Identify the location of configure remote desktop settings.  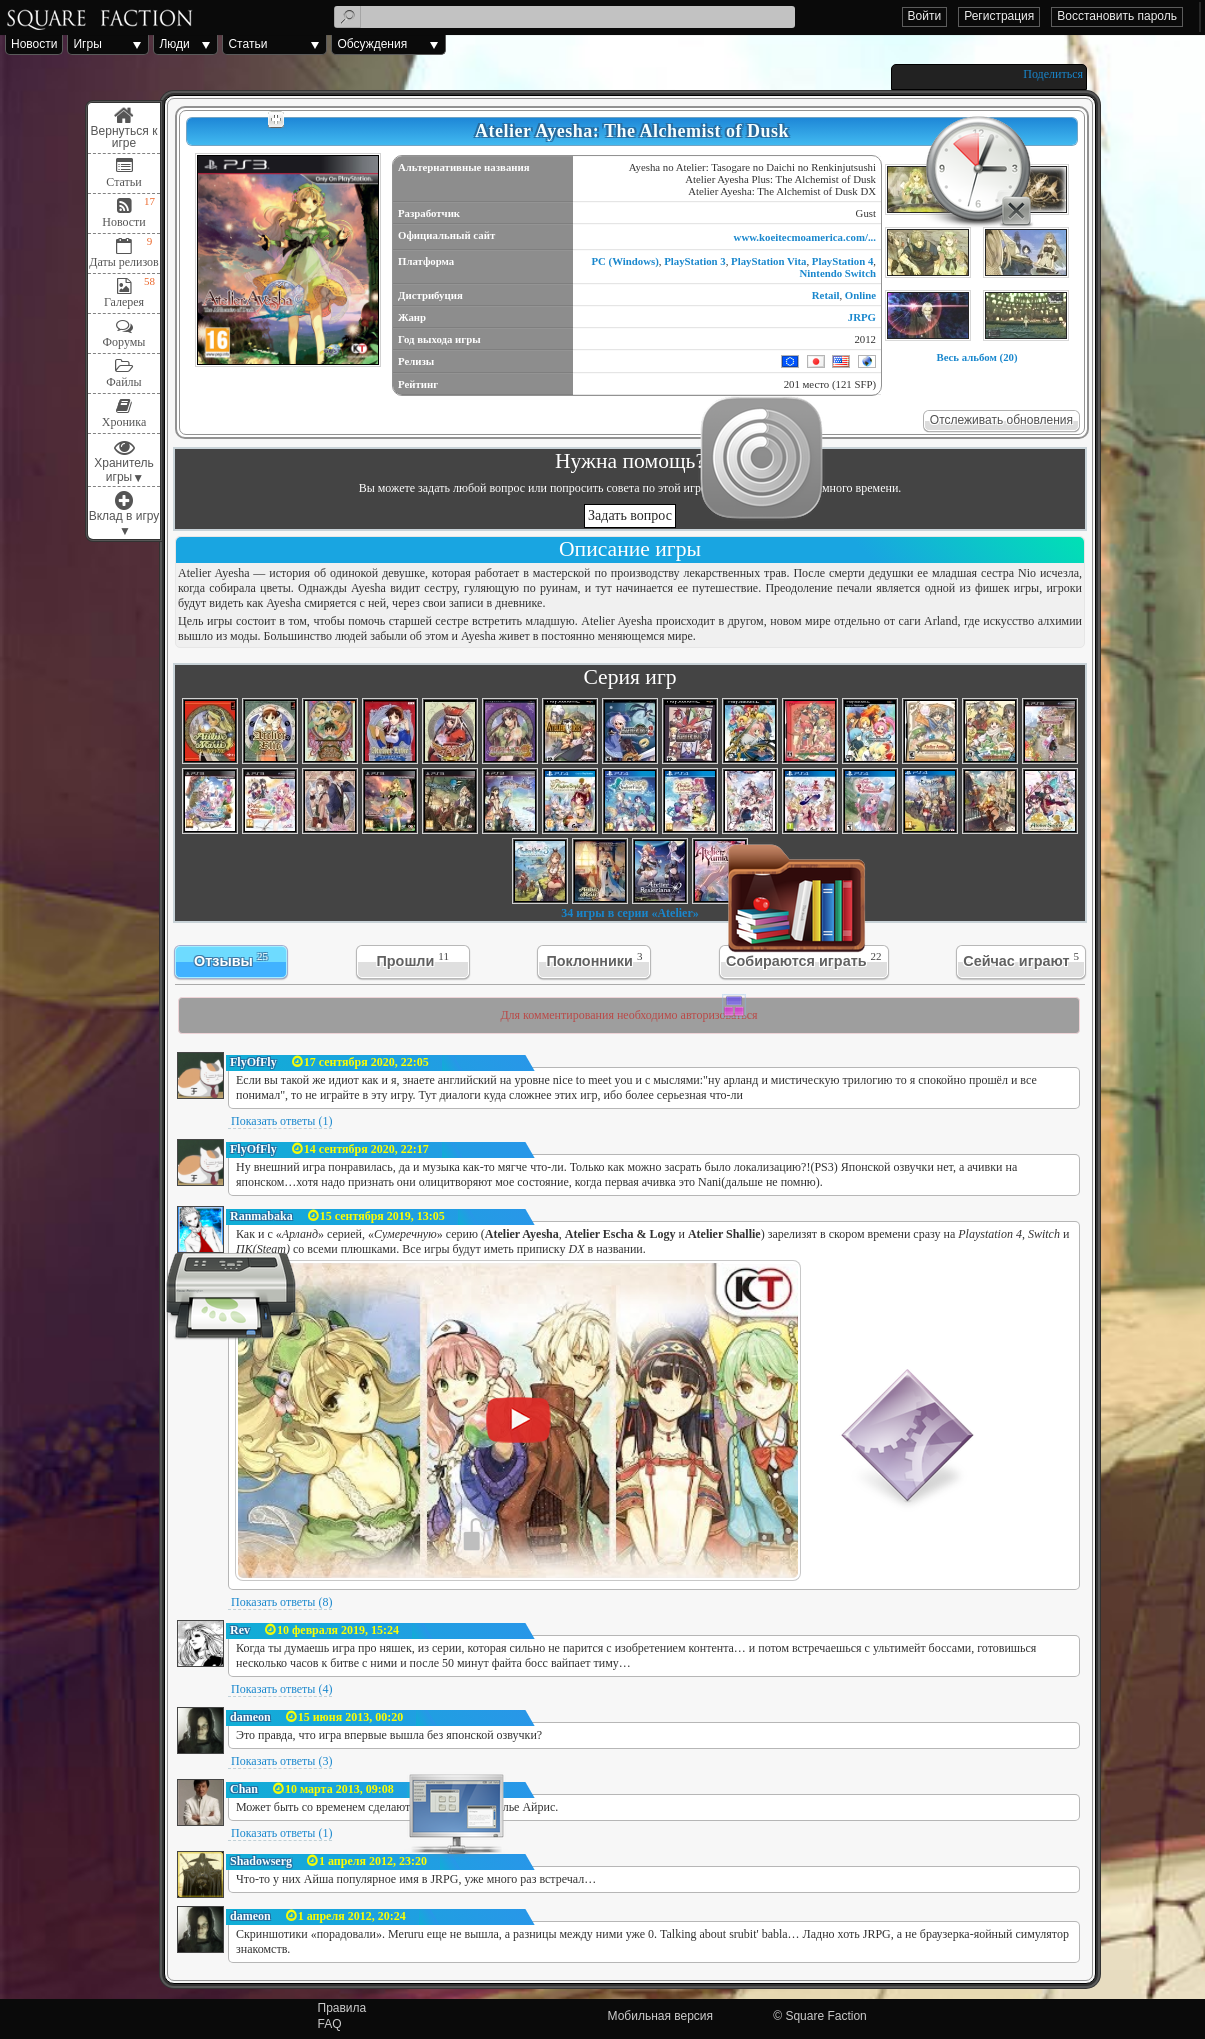
(456, 1815).